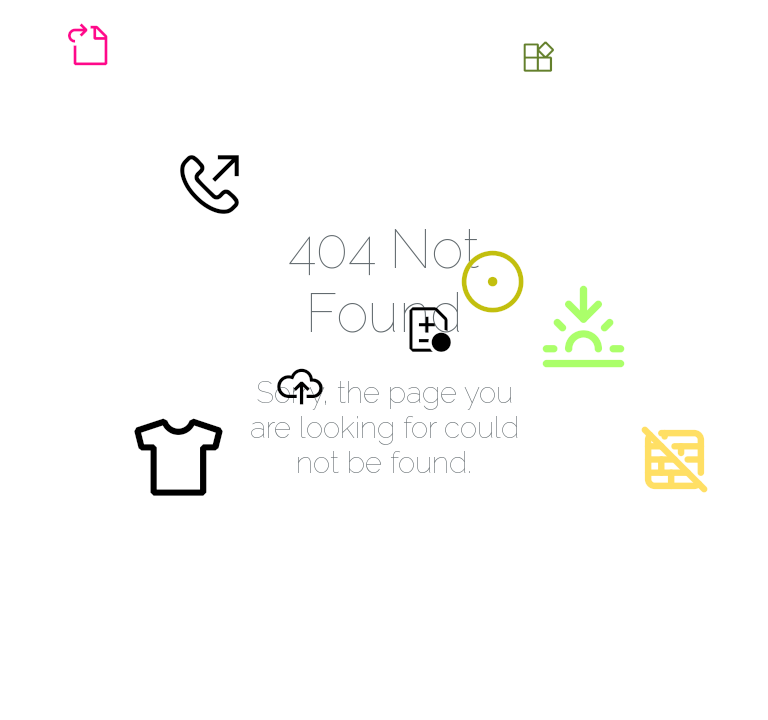 The height and width of the screenshot is (720, 768). What do you see at coordinates (583, 326) in the screenshot?
I see `set display to evening or night mode` at bounding box center [583, 326].